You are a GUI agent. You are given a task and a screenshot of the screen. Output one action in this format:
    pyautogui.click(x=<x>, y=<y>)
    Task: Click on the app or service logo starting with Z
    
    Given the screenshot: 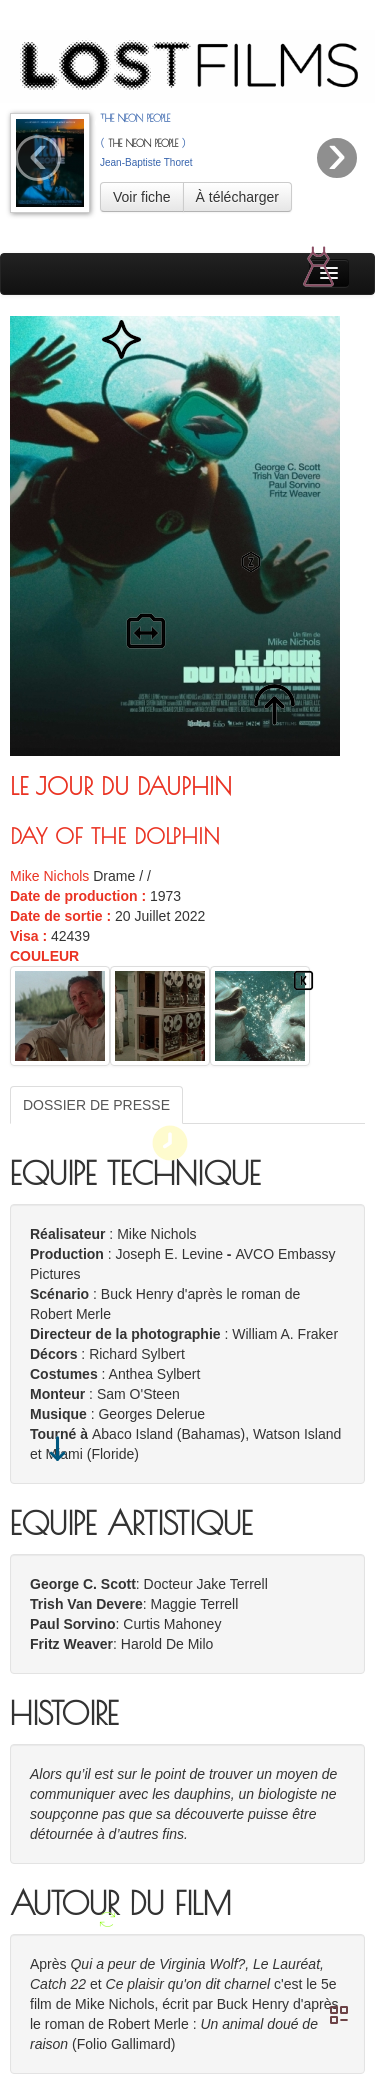 What is the action you would take?
    pyautogui.click(x=251, y=562)
    